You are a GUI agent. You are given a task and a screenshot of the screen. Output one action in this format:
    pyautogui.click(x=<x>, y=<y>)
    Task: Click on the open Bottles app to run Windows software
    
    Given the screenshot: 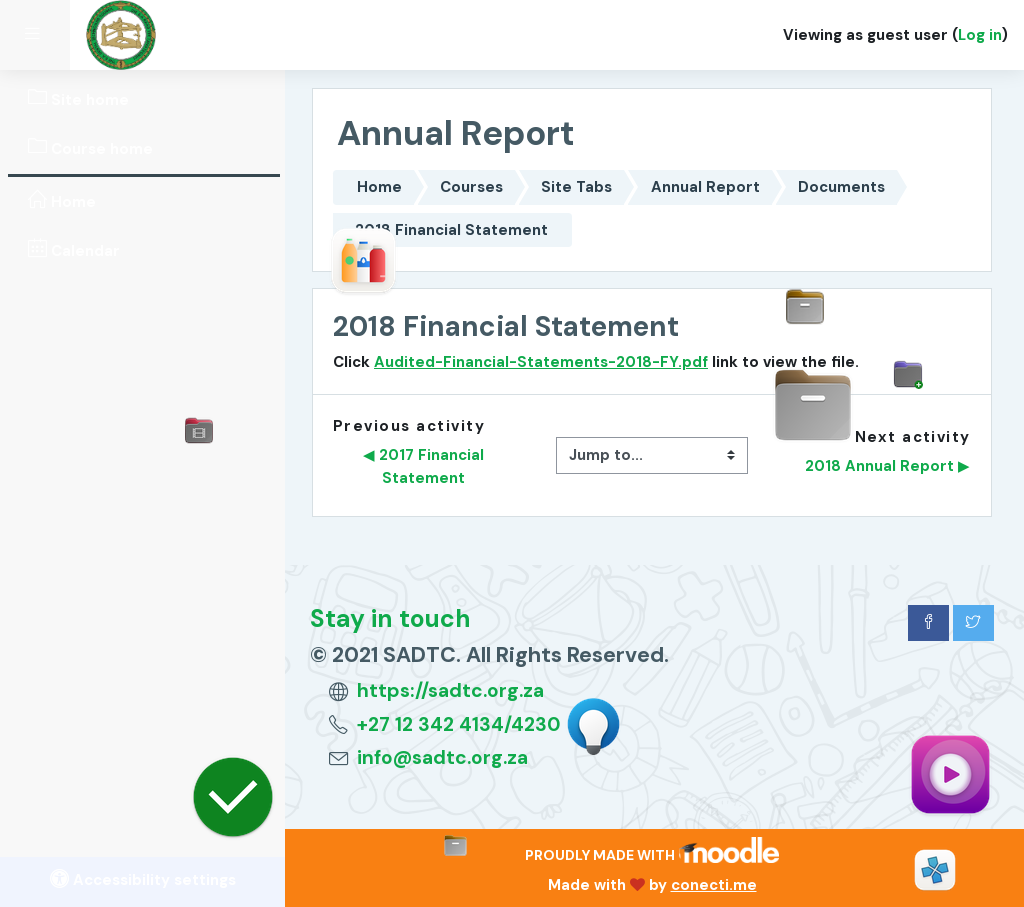 What is the action you would take?
    pyautogui.click(x=363, y=260)
    